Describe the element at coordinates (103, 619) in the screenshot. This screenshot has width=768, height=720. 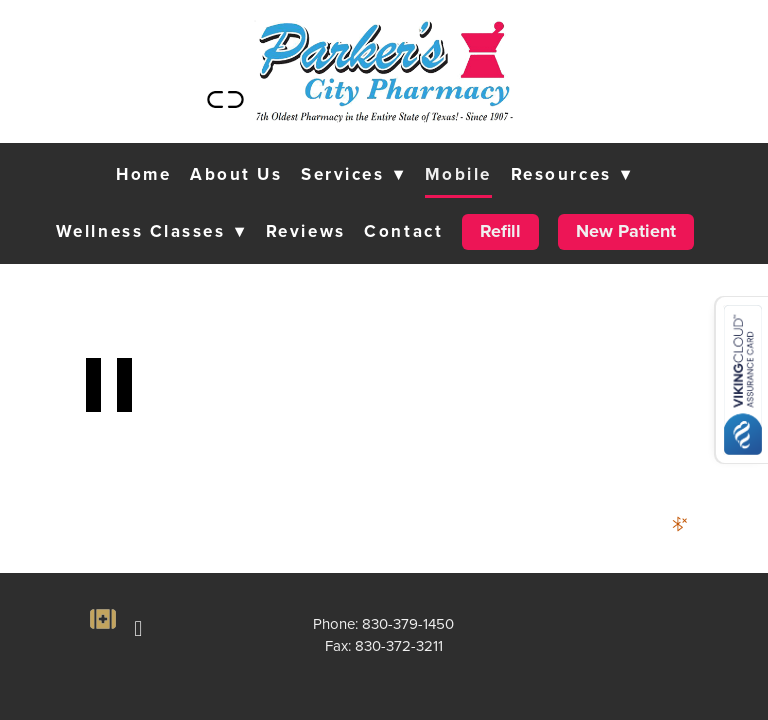
I see `access medical information or first aid resources` at that location.